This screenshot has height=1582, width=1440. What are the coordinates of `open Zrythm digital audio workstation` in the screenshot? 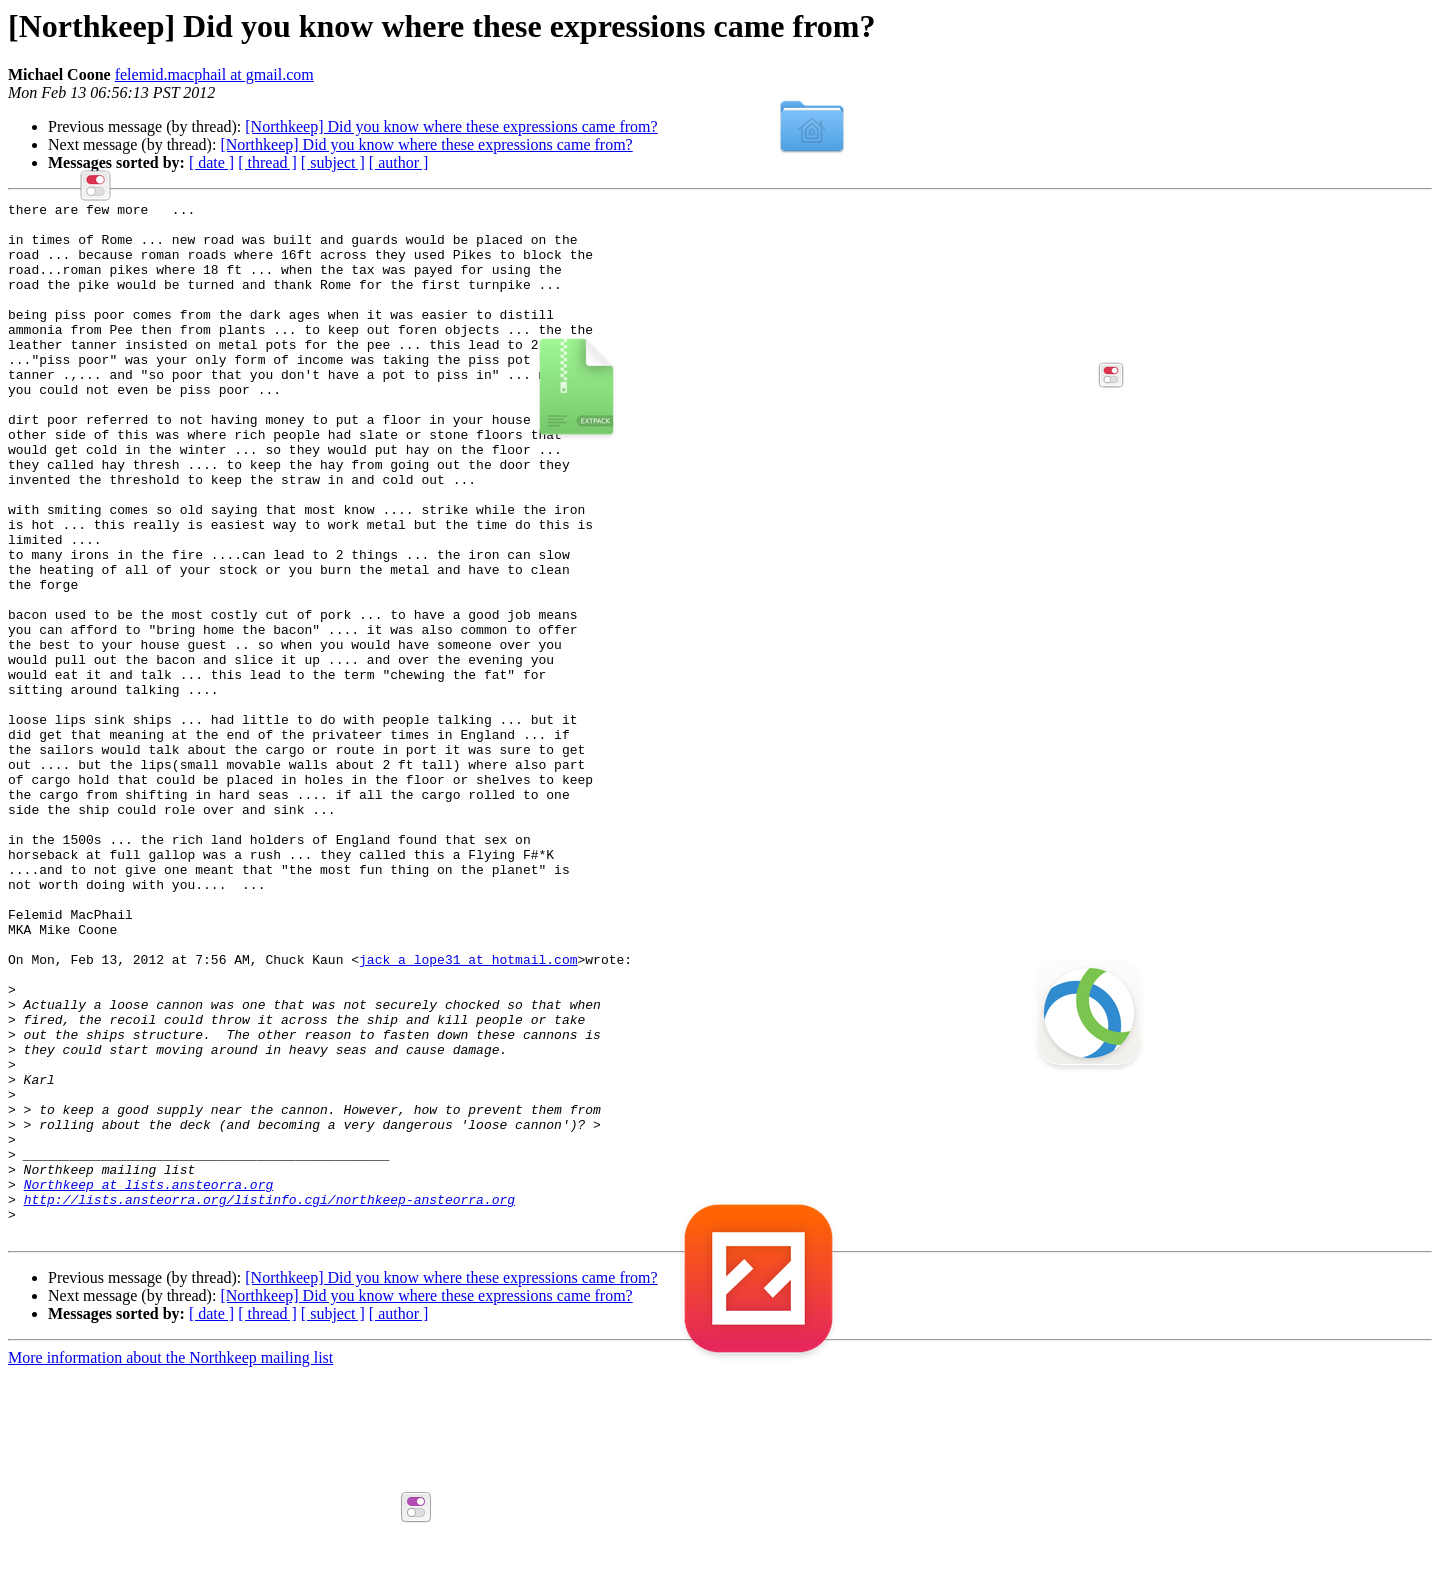 It's located at (758, 1278).